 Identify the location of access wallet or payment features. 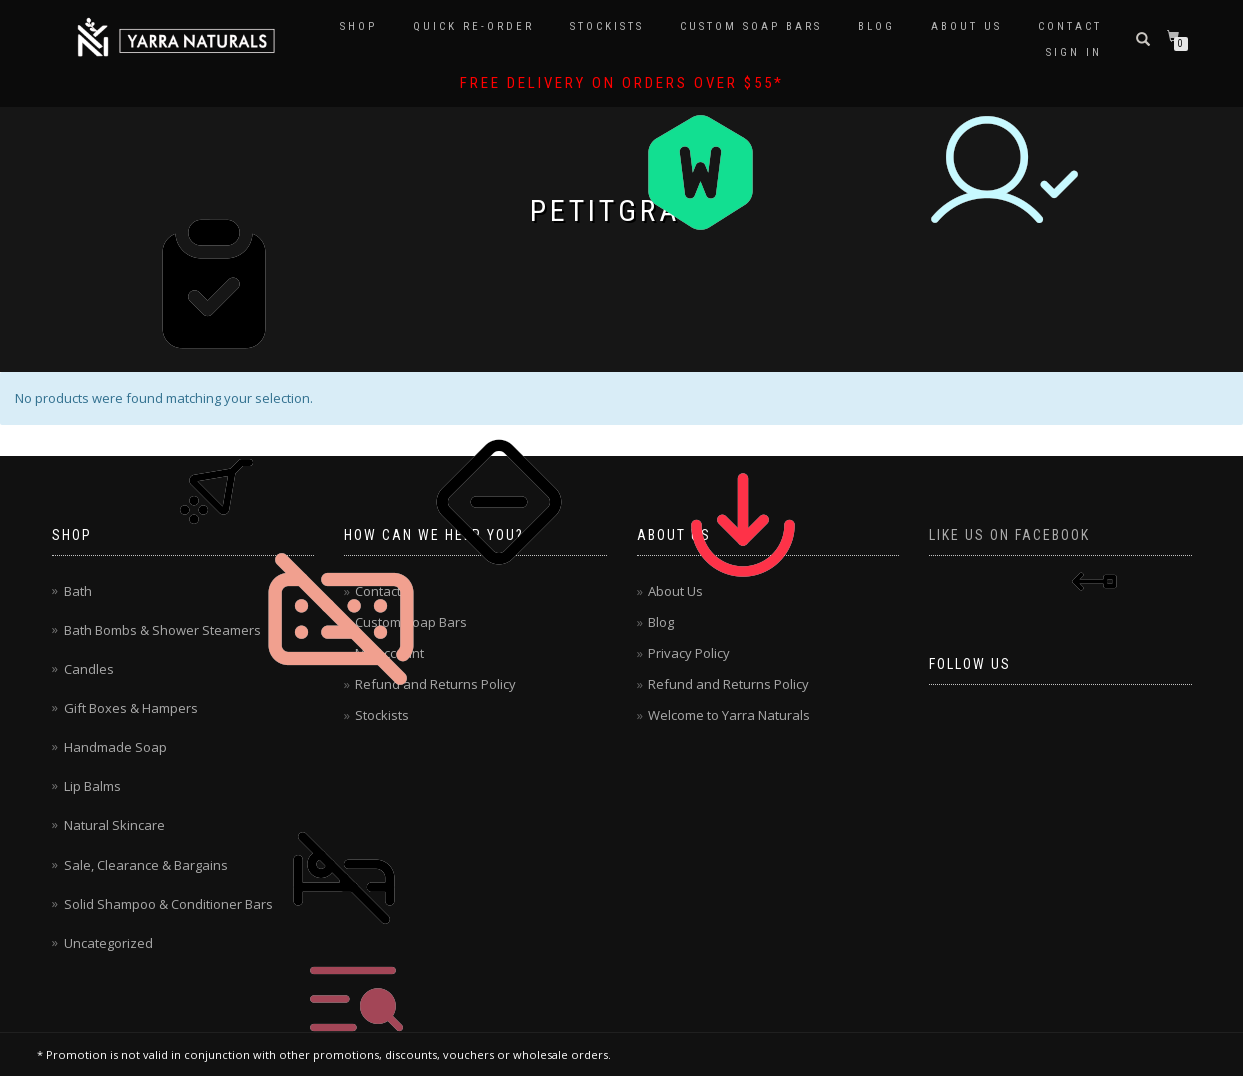
(700, 172).